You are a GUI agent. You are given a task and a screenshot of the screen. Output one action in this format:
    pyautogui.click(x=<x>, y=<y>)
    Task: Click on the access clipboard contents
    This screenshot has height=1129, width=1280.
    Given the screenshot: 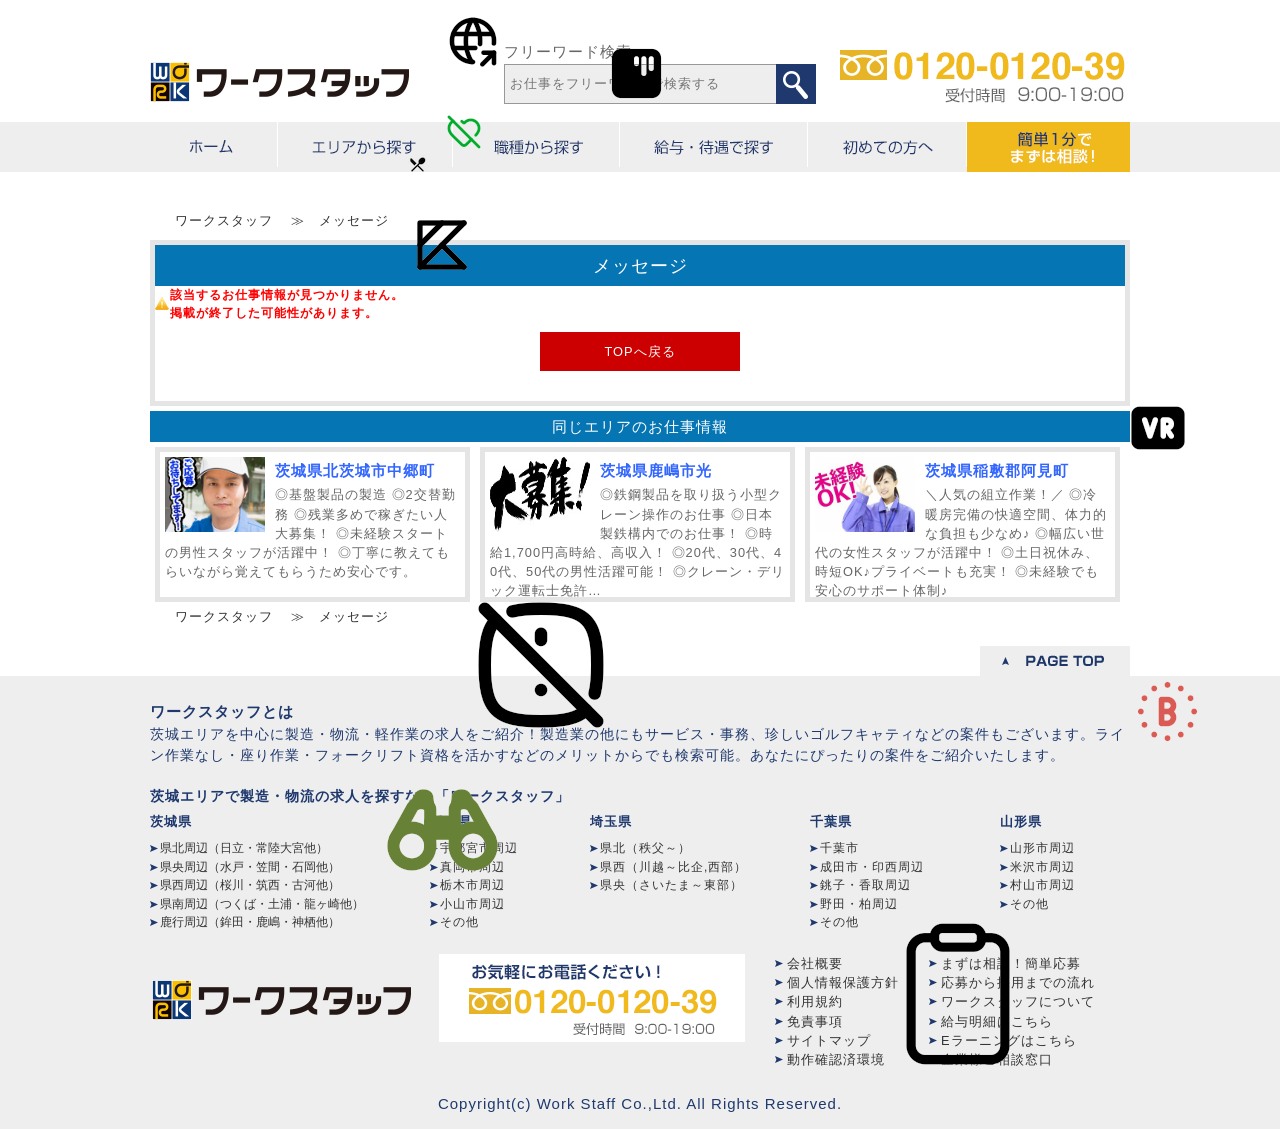 What is the action you would take?
    pyautogui.click(x=958, y=994)
    